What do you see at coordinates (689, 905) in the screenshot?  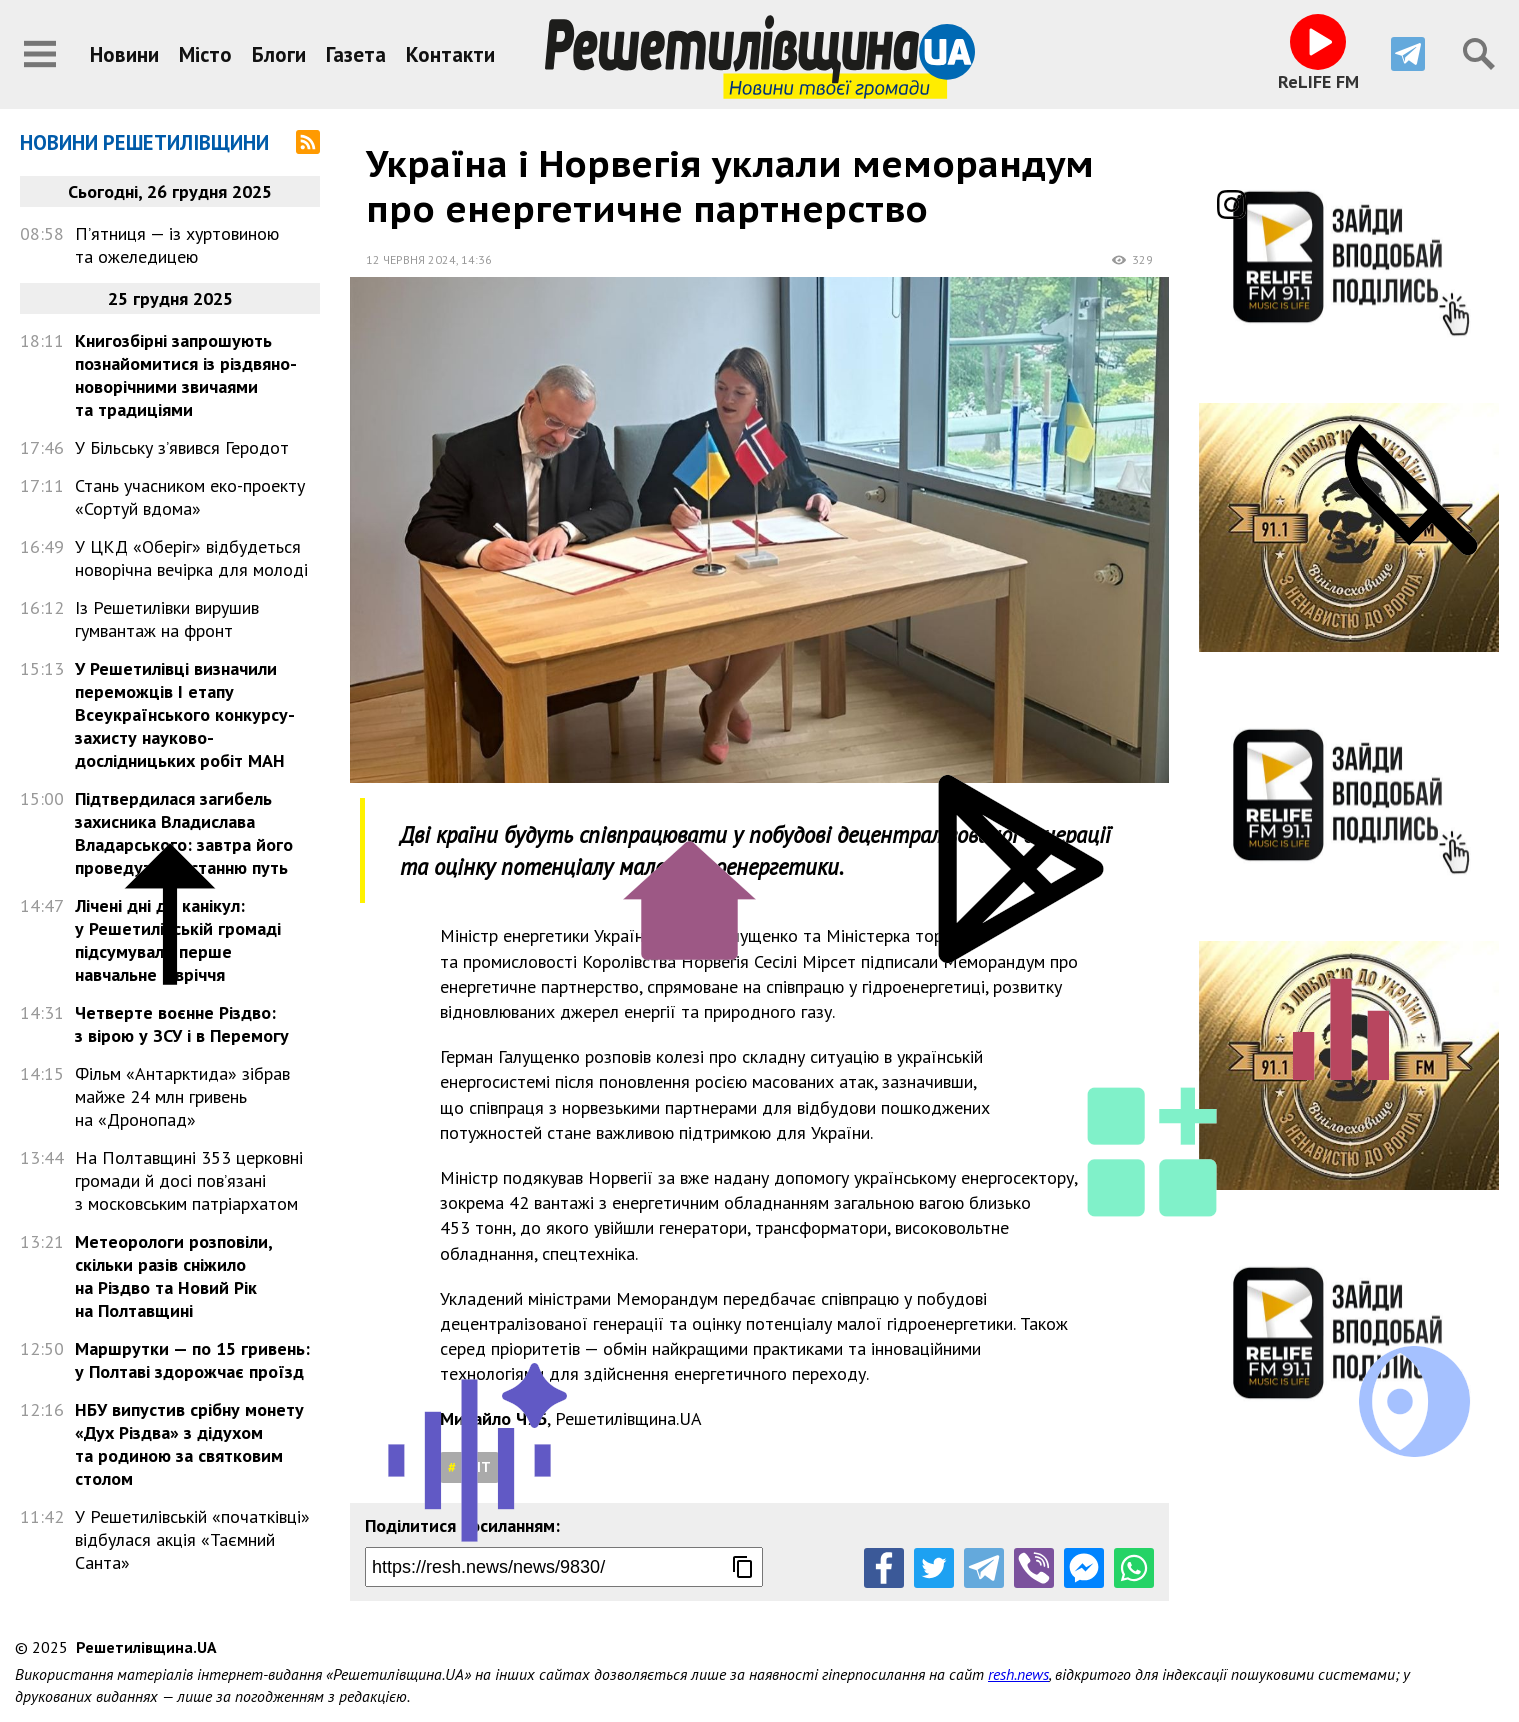 I see `navigate to home screen` at bounding box center [689, 905].